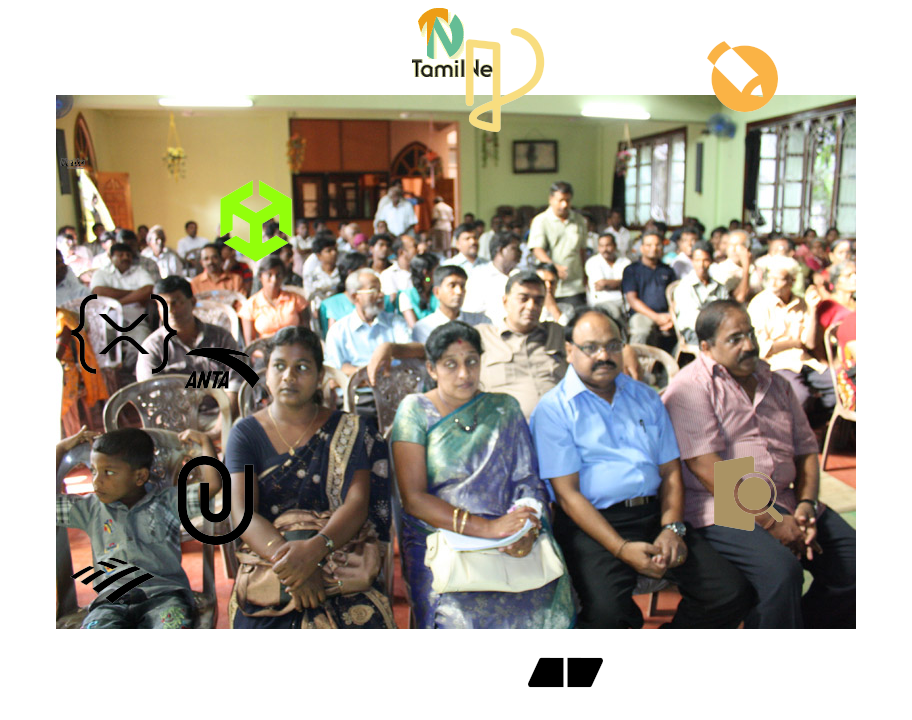 This screenshot has height=720, width=912. Describe the element at coordinates (256, 221) in the screenshot. I see `Unity game engine logo` at that location.